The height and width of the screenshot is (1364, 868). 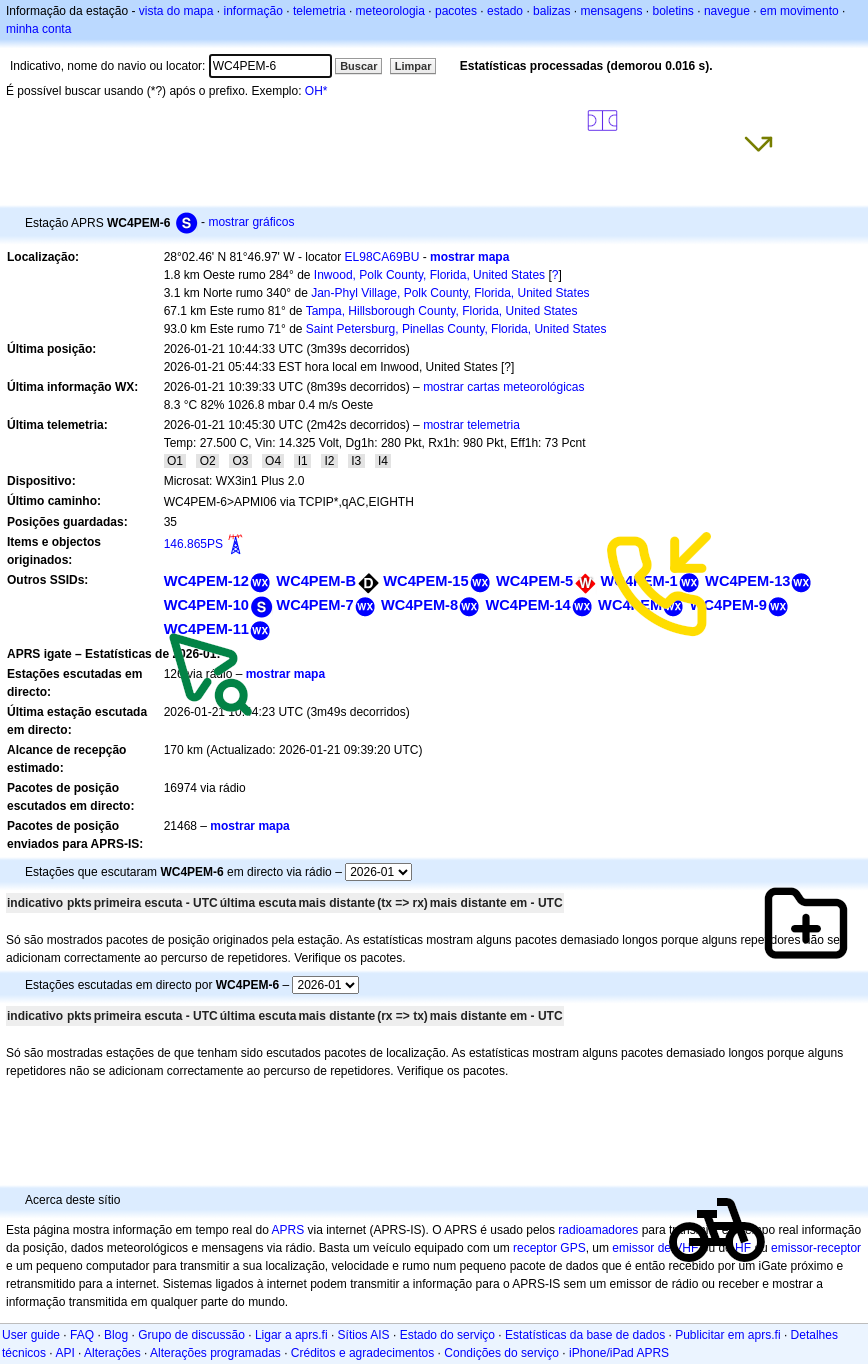 What do you see at coordinates (656, 586) in the screenshot?
I see `incoming call indicator` at bounding box center [656, 586].